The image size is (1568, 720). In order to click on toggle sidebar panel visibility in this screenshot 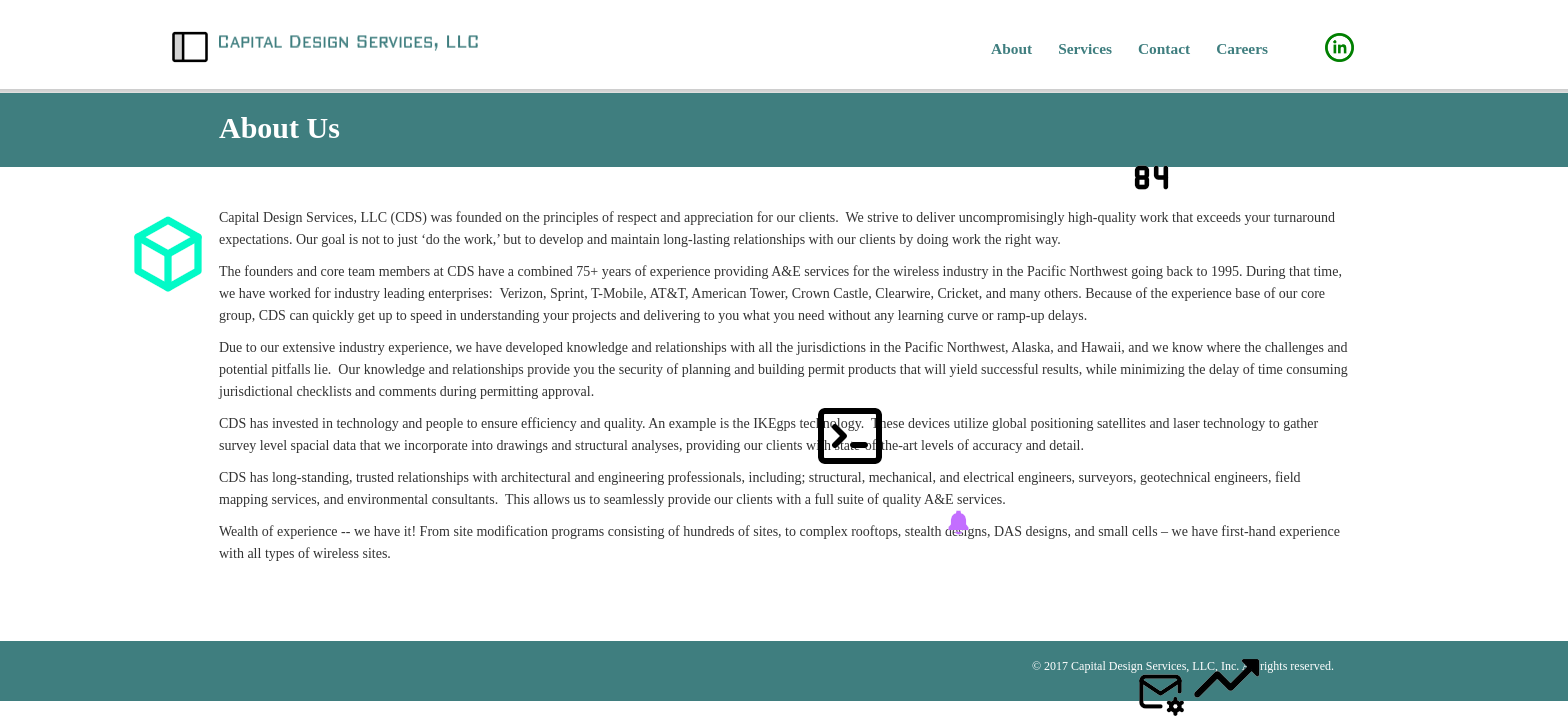, I will do `click(190, 47)`.